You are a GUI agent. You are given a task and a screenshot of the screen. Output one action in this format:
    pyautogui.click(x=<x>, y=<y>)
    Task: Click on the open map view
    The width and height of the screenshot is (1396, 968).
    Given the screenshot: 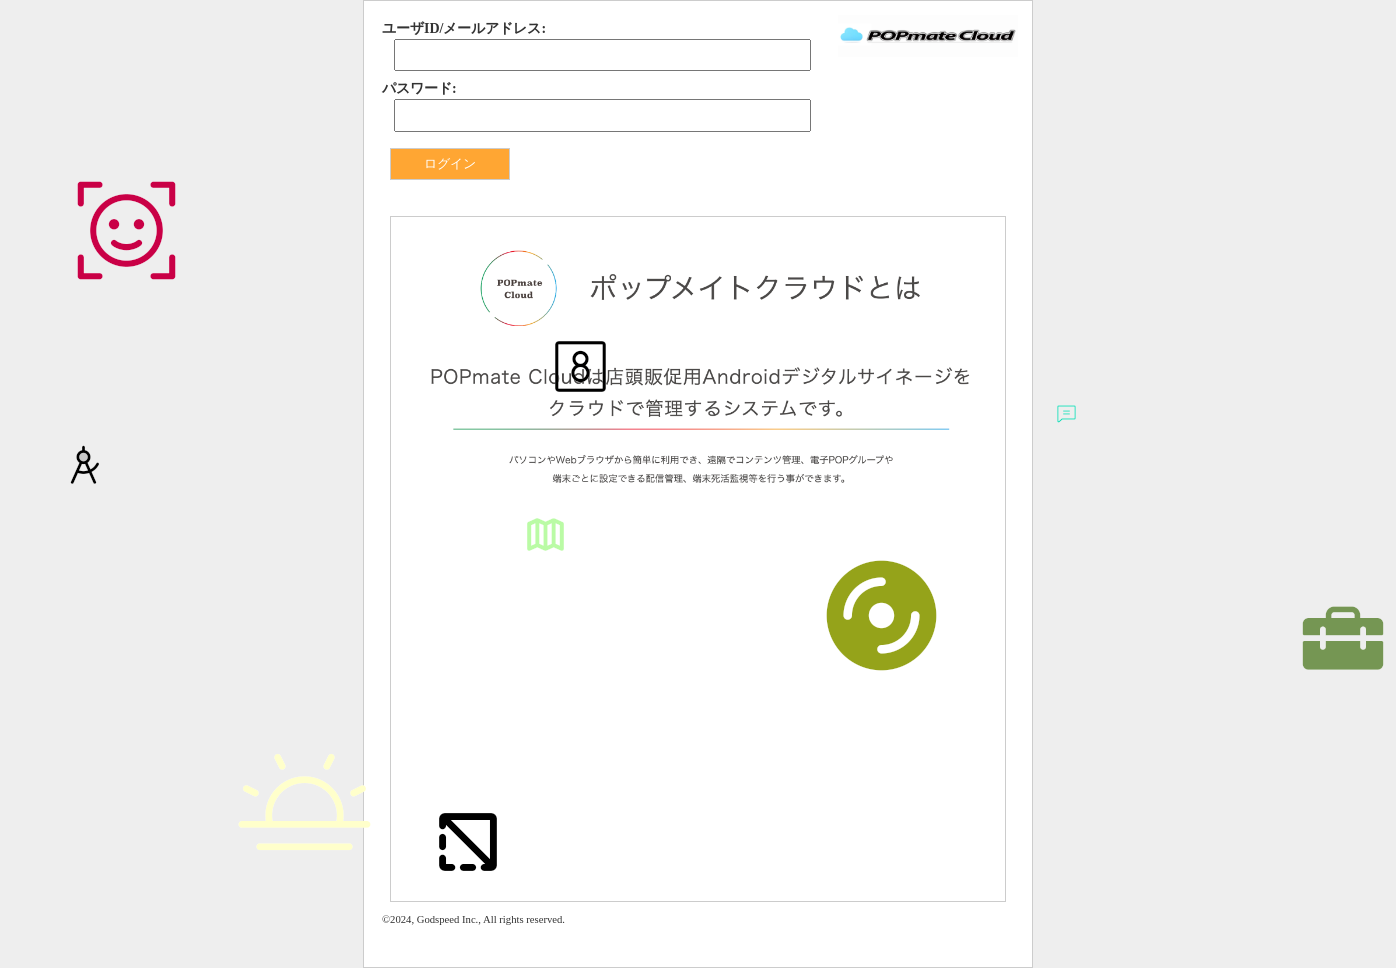 What is the action you would take?
    pyautogui.click(x=545, y=534)
    